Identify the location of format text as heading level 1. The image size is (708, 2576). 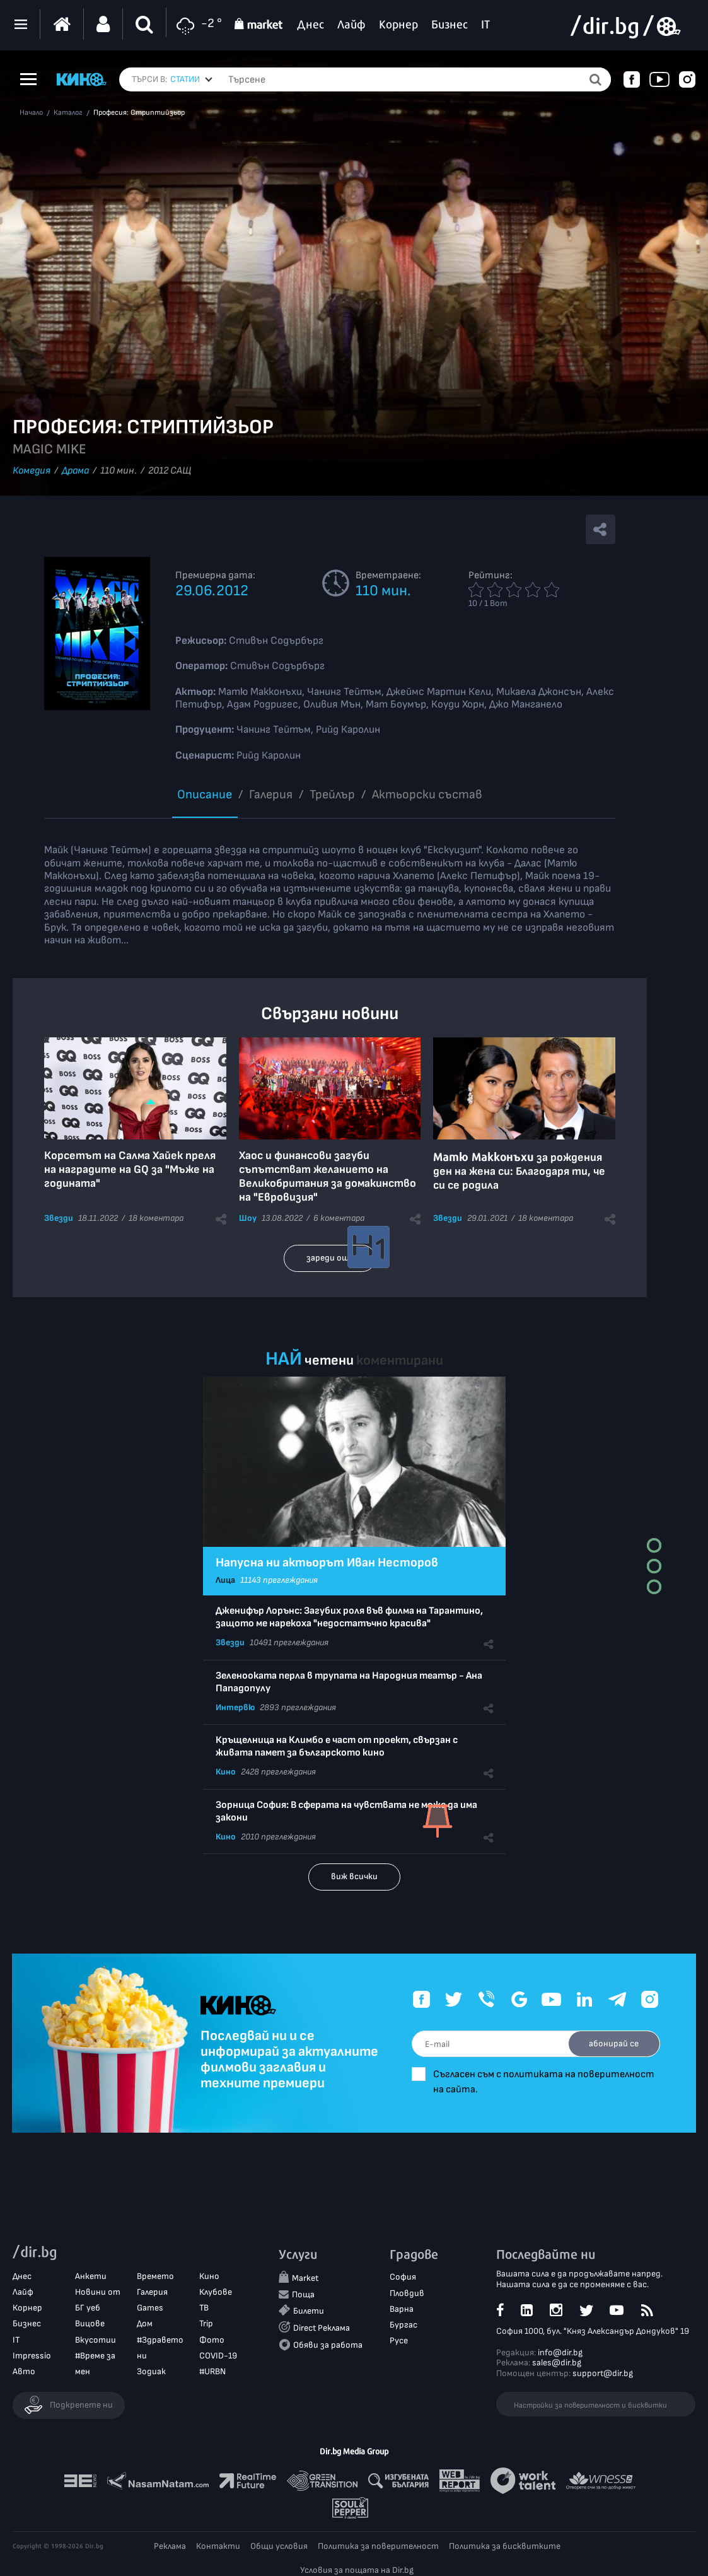
(368, 1247).